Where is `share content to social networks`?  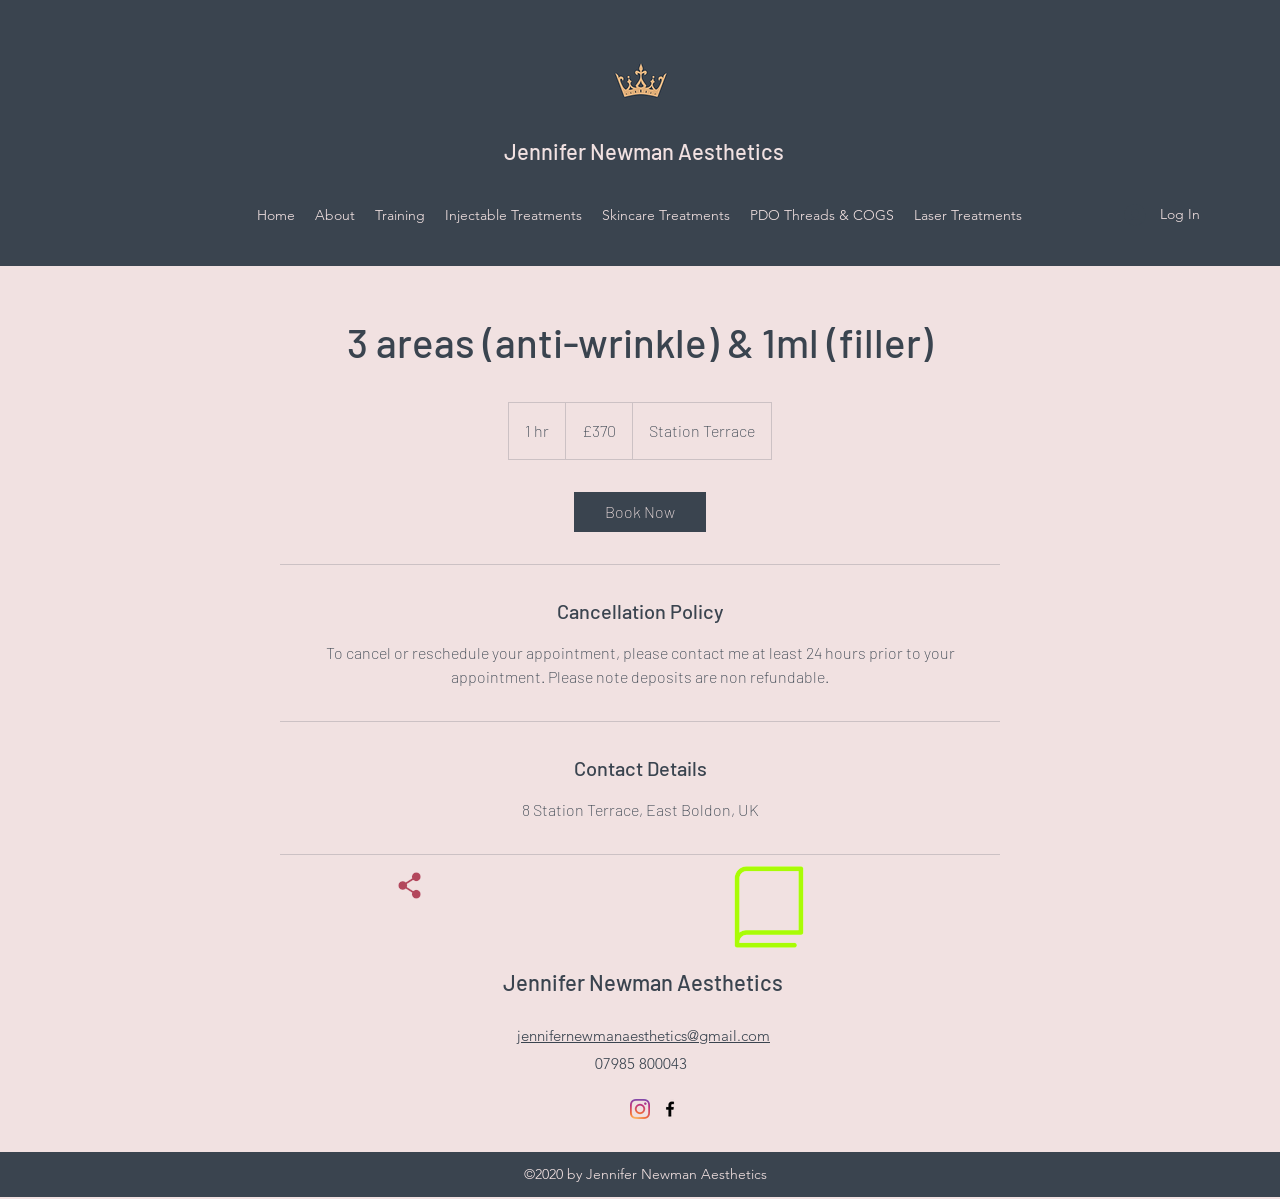
share content to social networks is located at coordinates (410, 885).